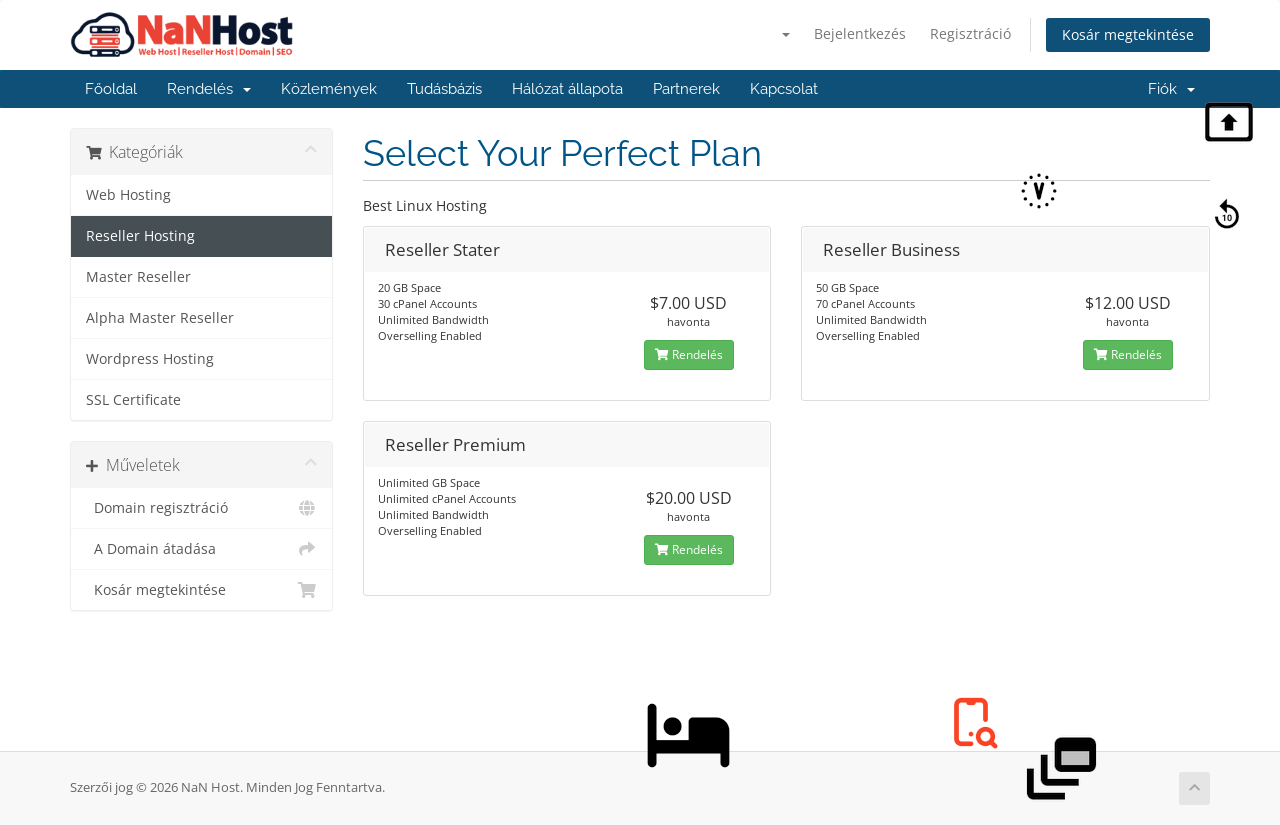  Describe the element at coordinates (1039, 191) in the screenshot. I see `indicates a verified or validation status in progress` at that location.